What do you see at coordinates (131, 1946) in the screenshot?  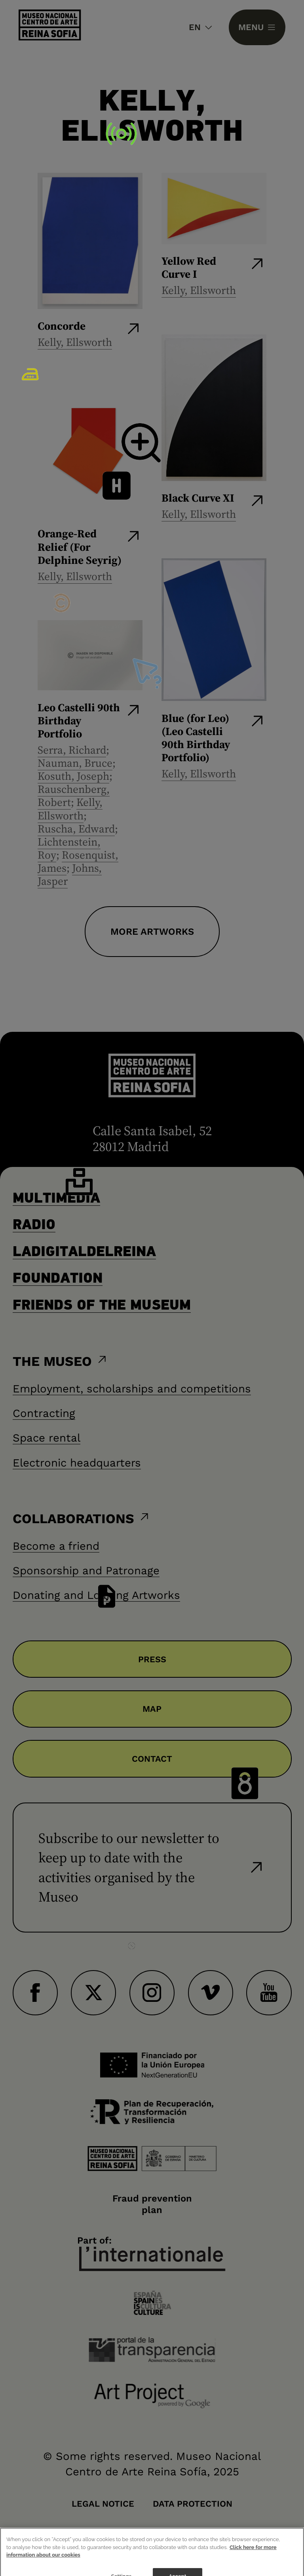 I see `indicates a prohibited or restricted action` at bounding box center [131, 1946].